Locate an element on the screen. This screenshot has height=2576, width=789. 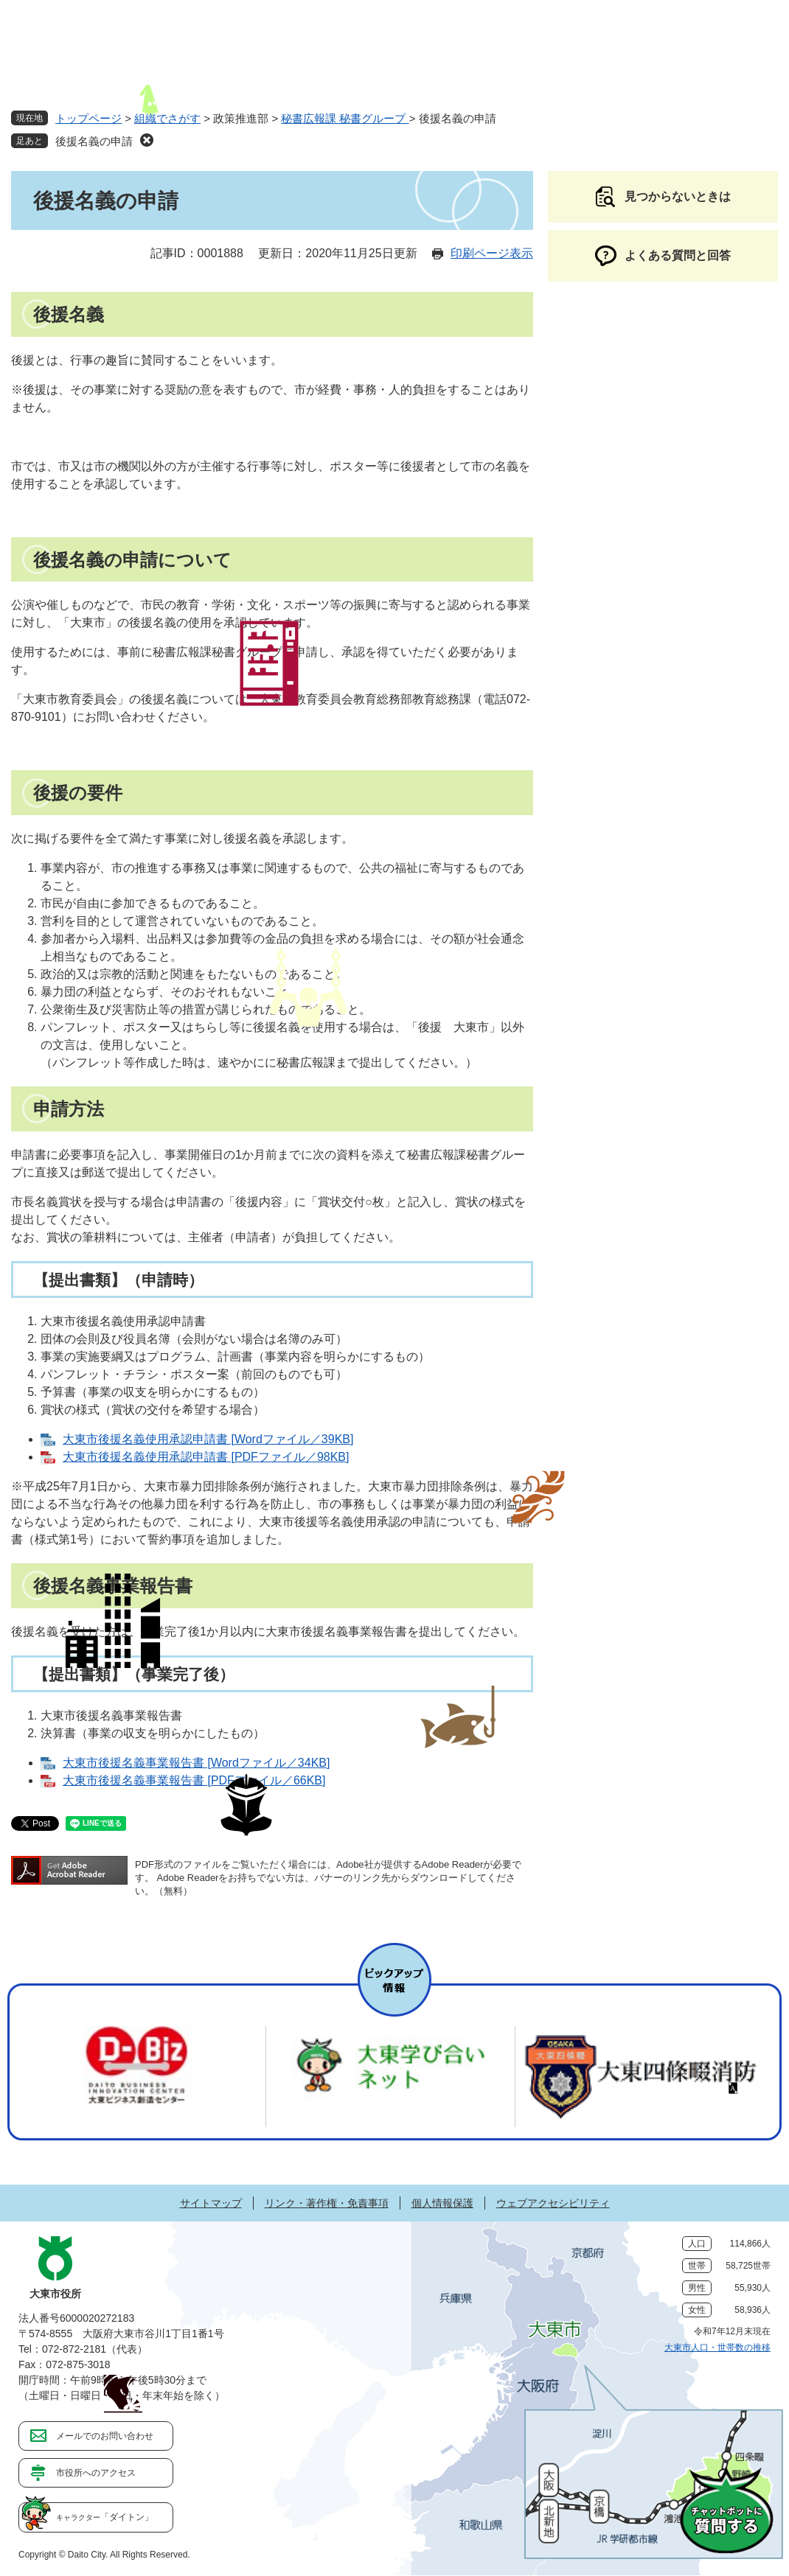
play a card game or access casino games is located at coordinates (733, 2088).